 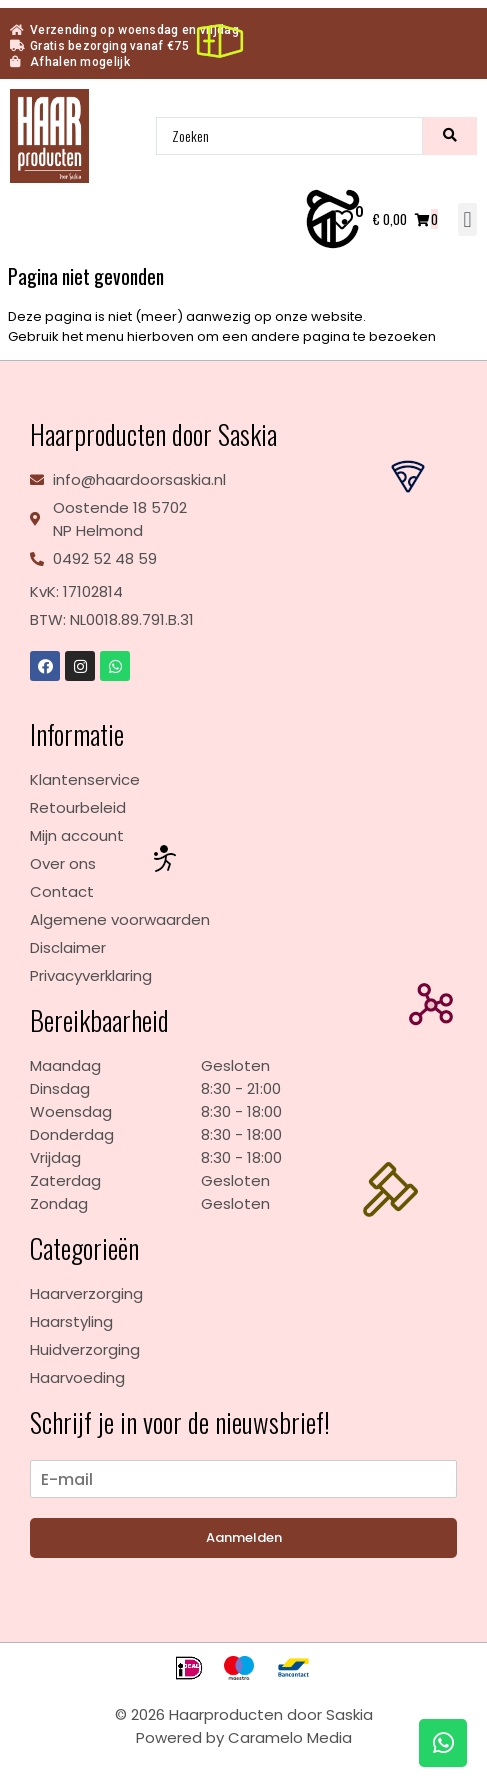 I want to click on browse food delivery options, so click(x=408, y=476).